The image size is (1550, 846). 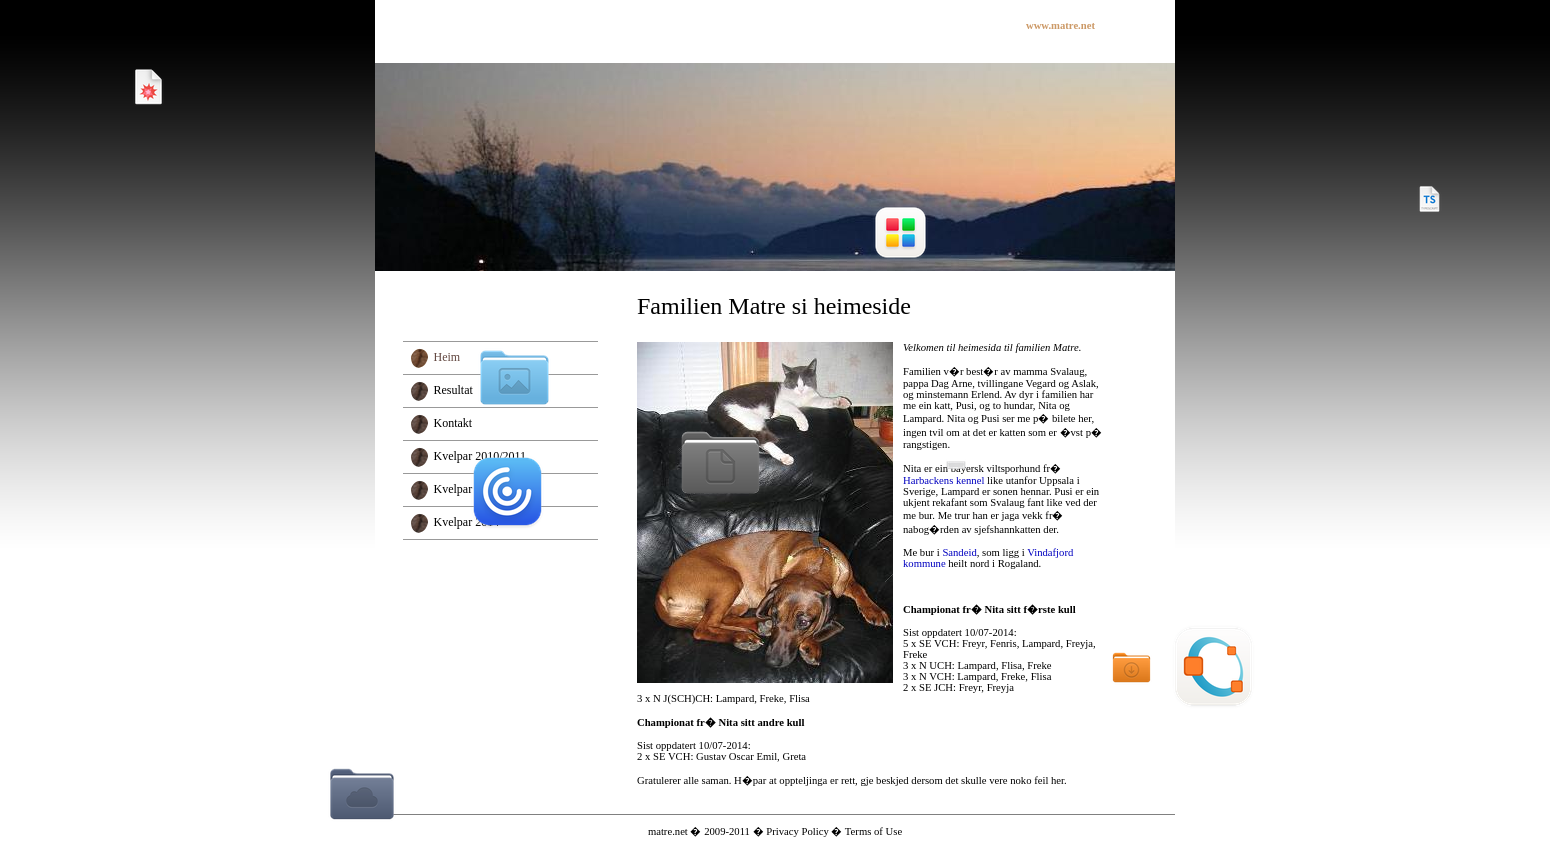 I want to click on a Mathematica notebook or computation file, so click(x=148, y=87).